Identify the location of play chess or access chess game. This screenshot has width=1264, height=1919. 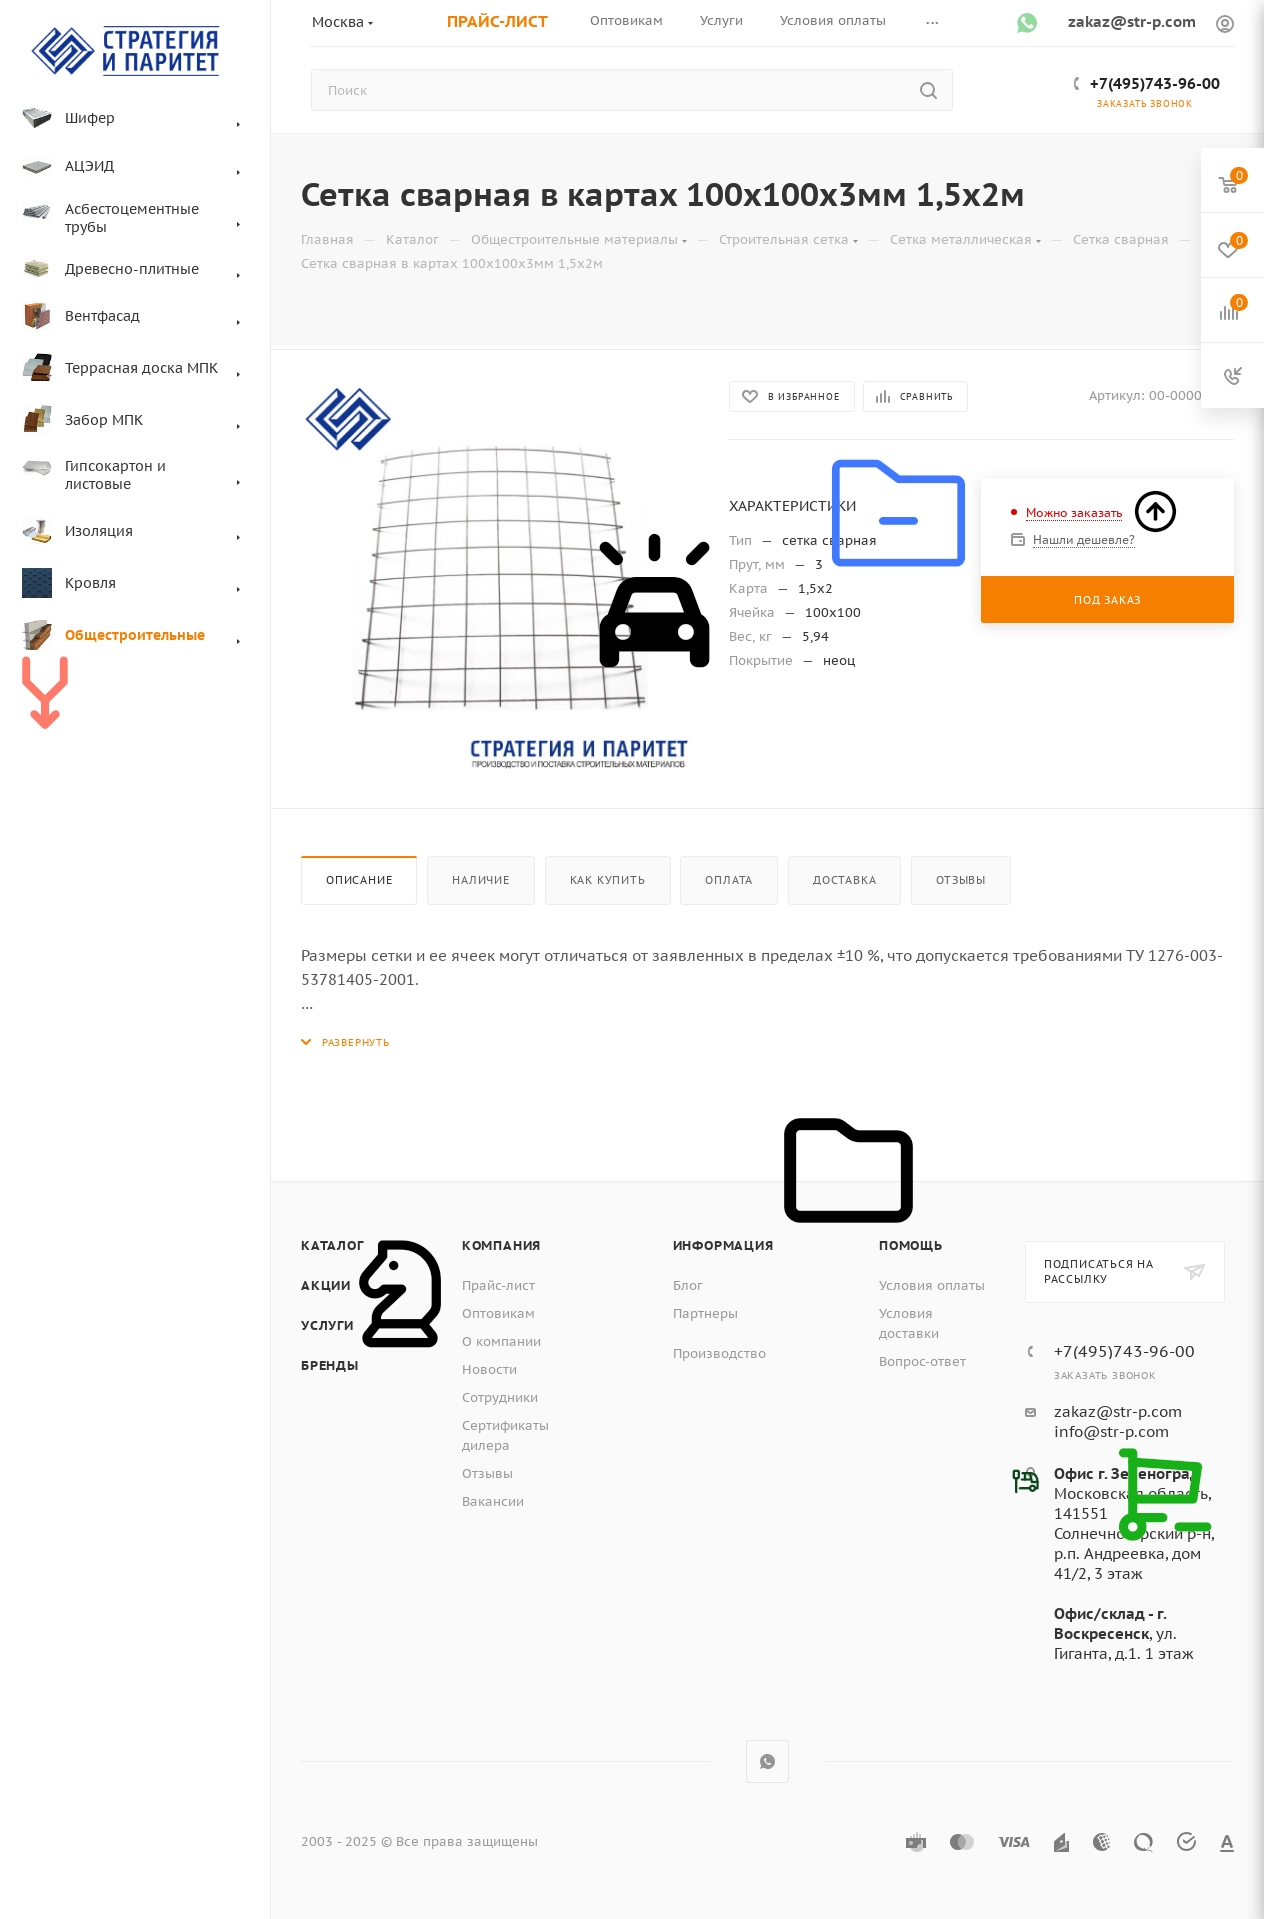
(400, 1297).